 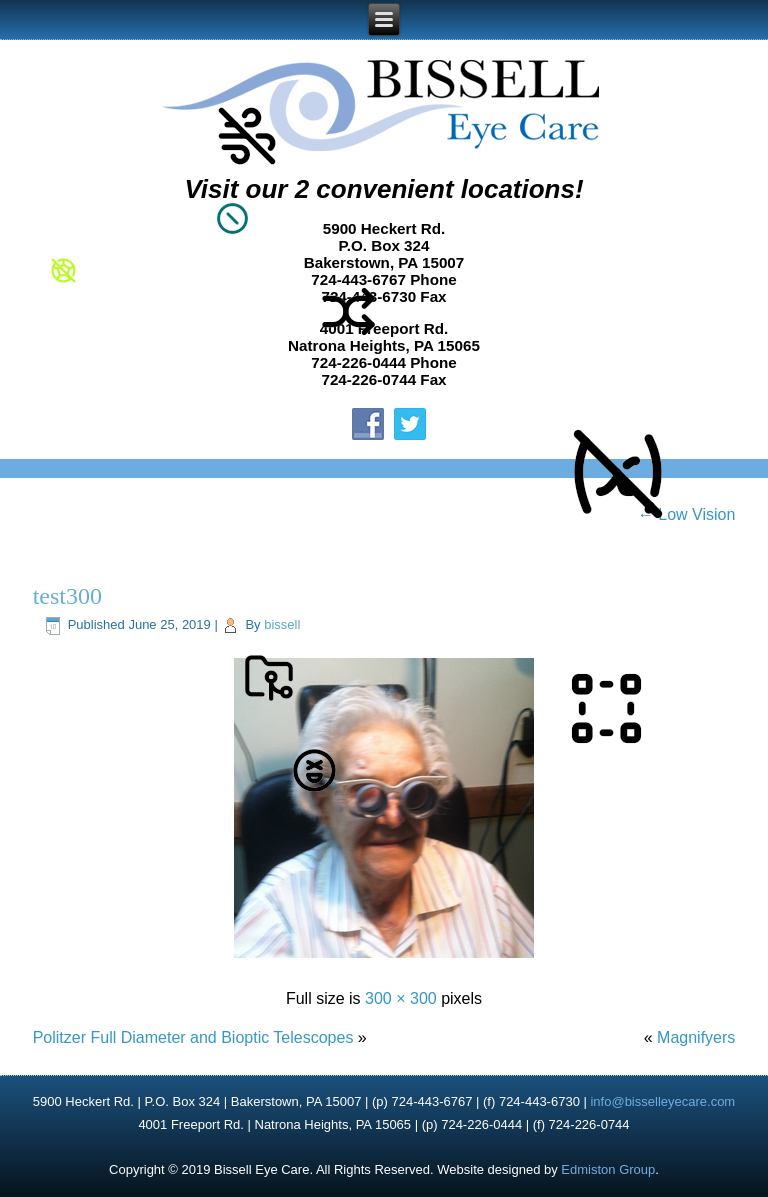 I want to click on disable wind or fan mode, so click(x=247, y=136).